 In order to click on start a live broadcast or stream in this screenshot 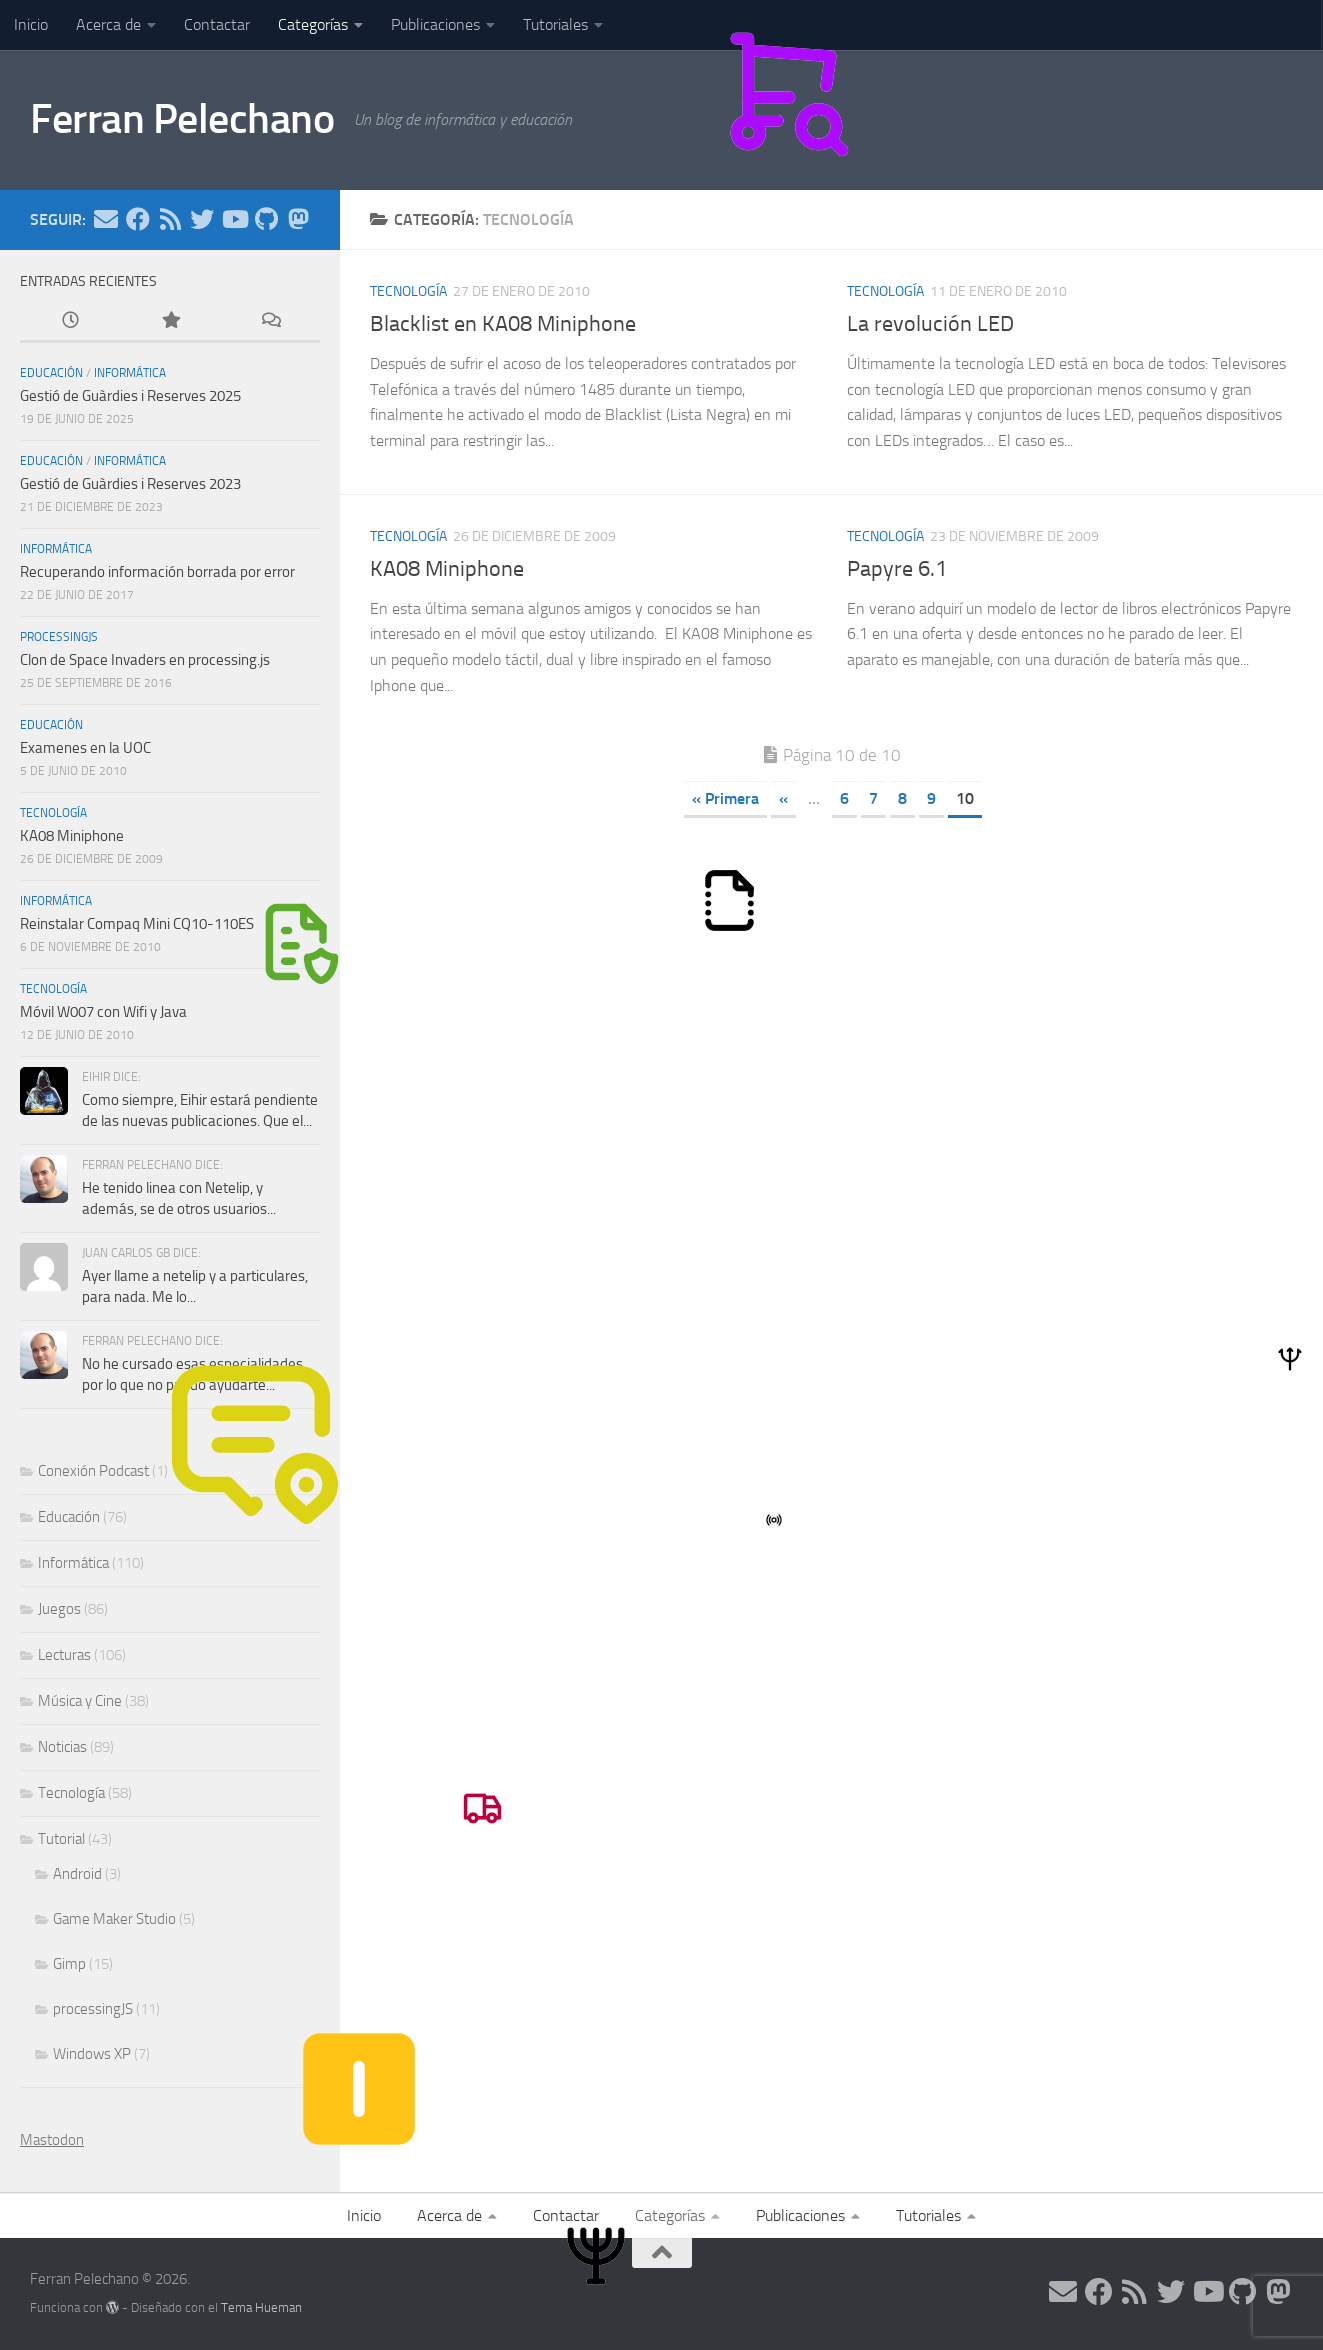, I will do `click(774, 1520)`.